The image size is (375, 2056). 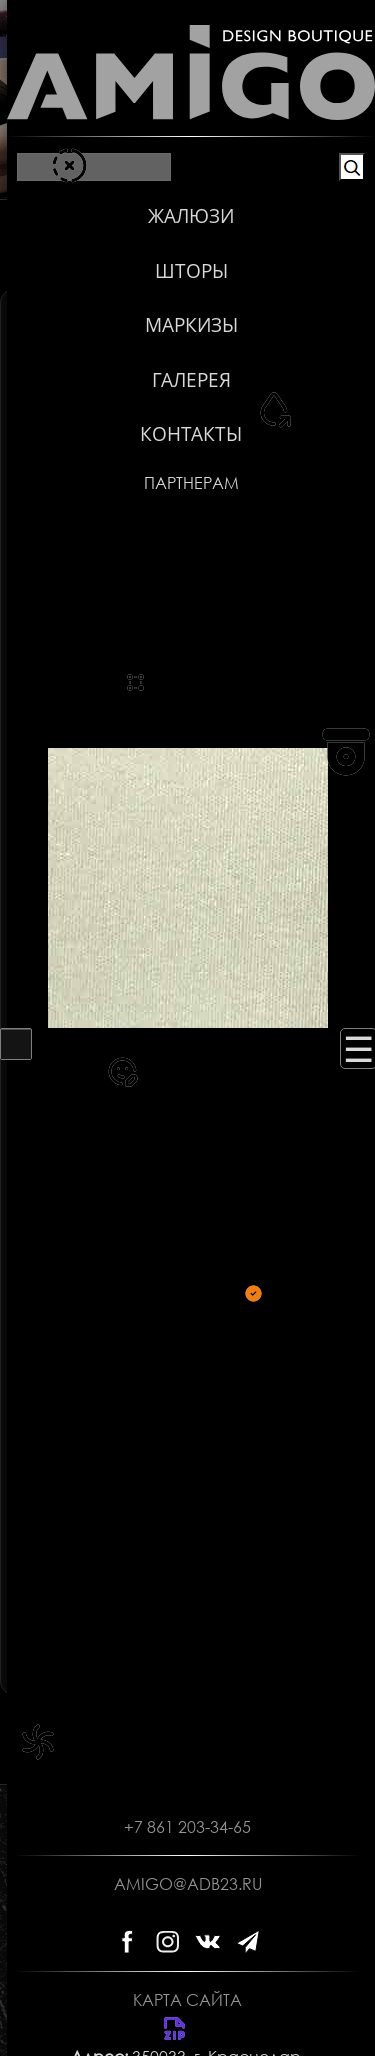 I want to click on set transform anchor to bottom-right corner, so click(x=135, y=682).